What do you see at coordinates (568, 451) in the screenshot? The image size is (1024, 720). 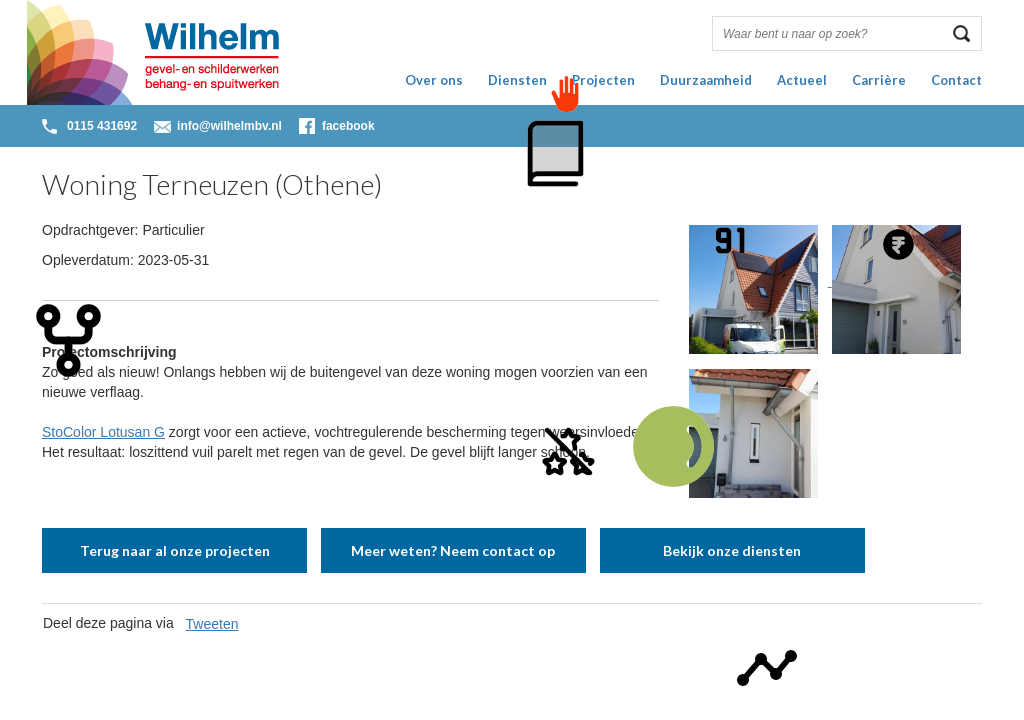 I see `disable star ratings or reviews` at bounding box center [568, 451].